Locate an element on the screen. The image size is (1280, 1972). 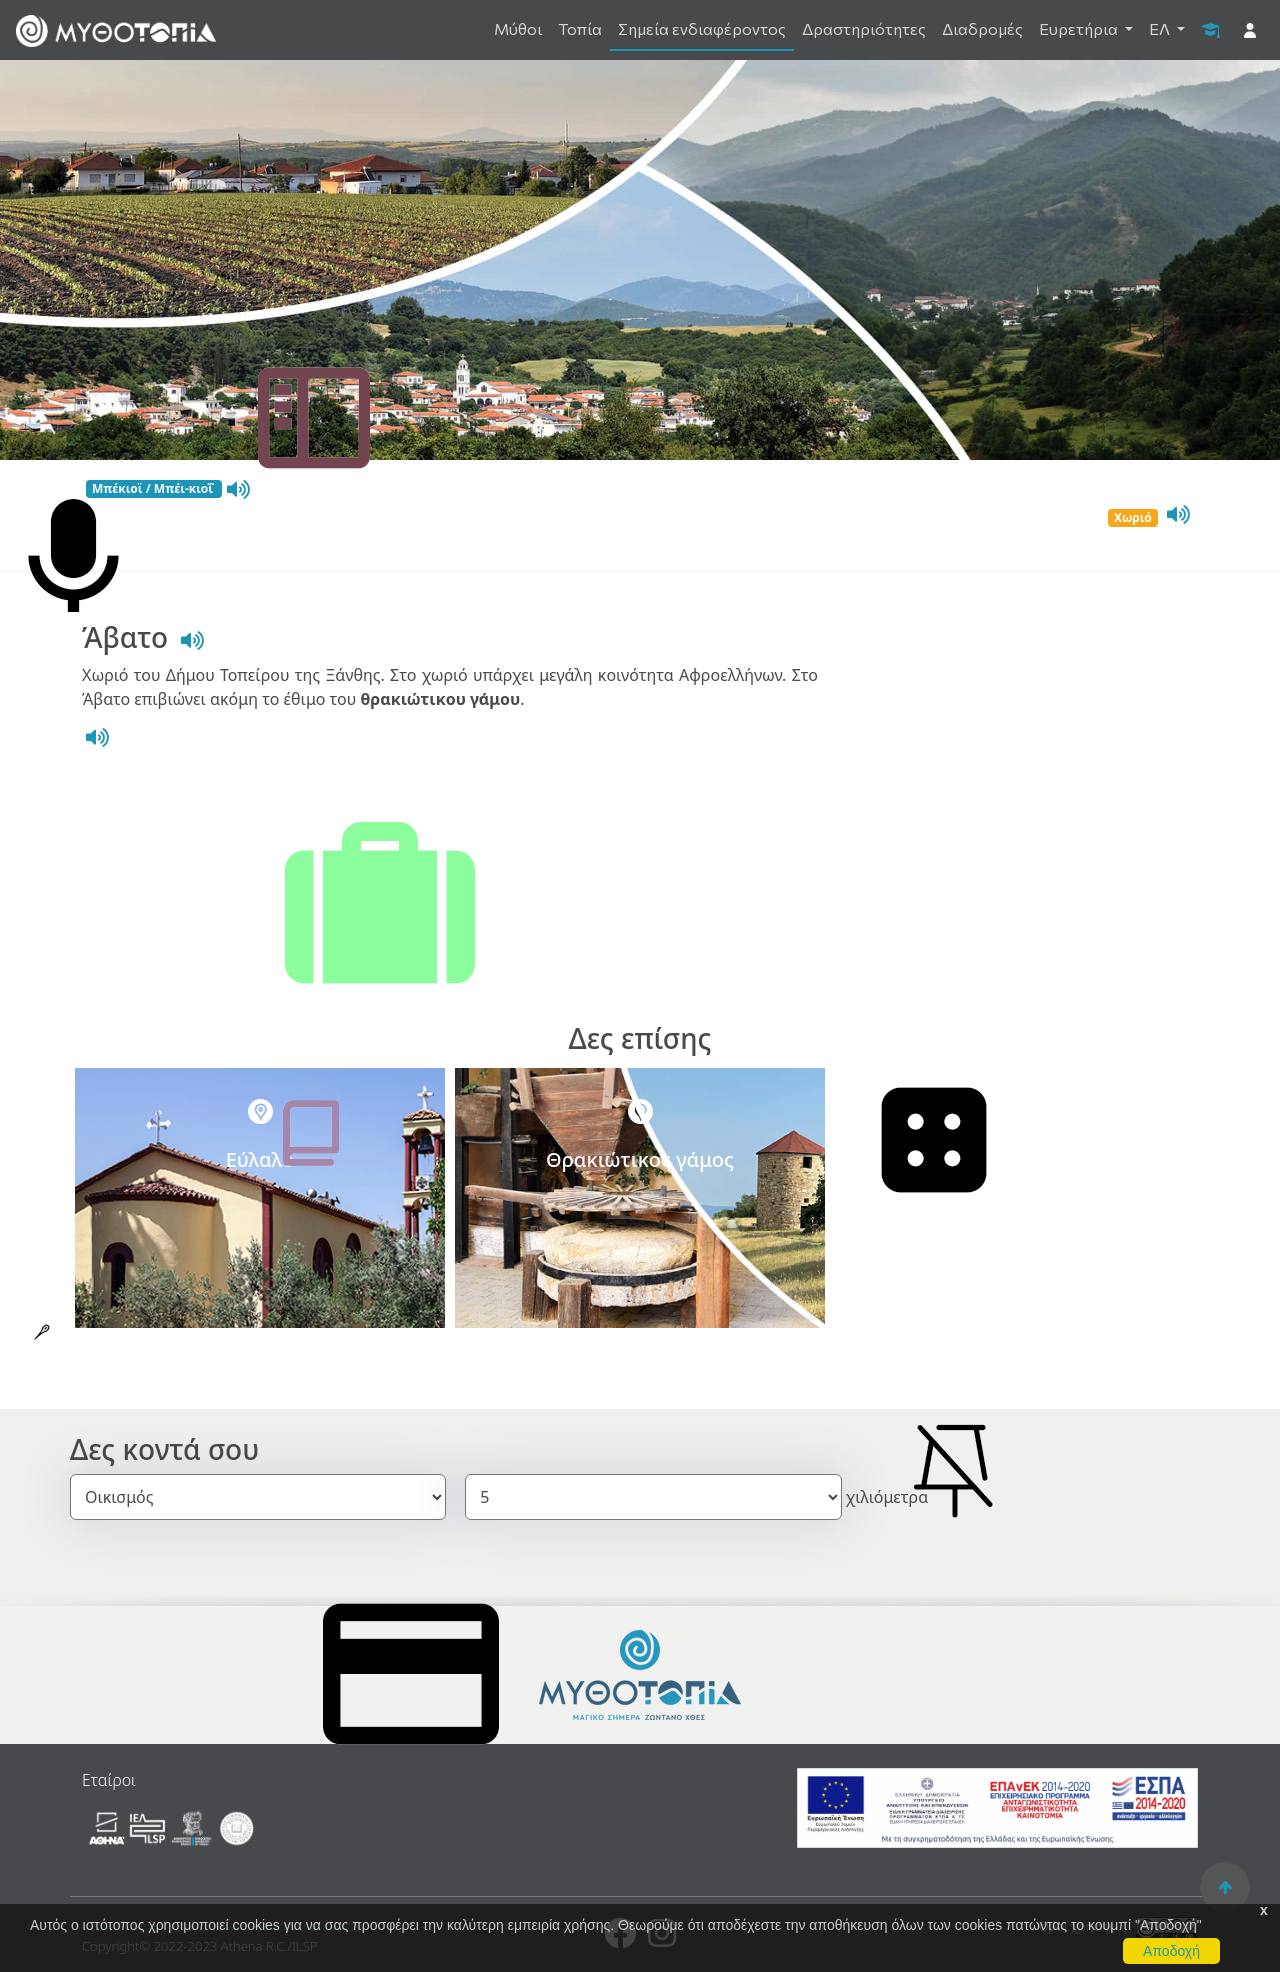
unpin this item is located at coordinates (955, 1466).